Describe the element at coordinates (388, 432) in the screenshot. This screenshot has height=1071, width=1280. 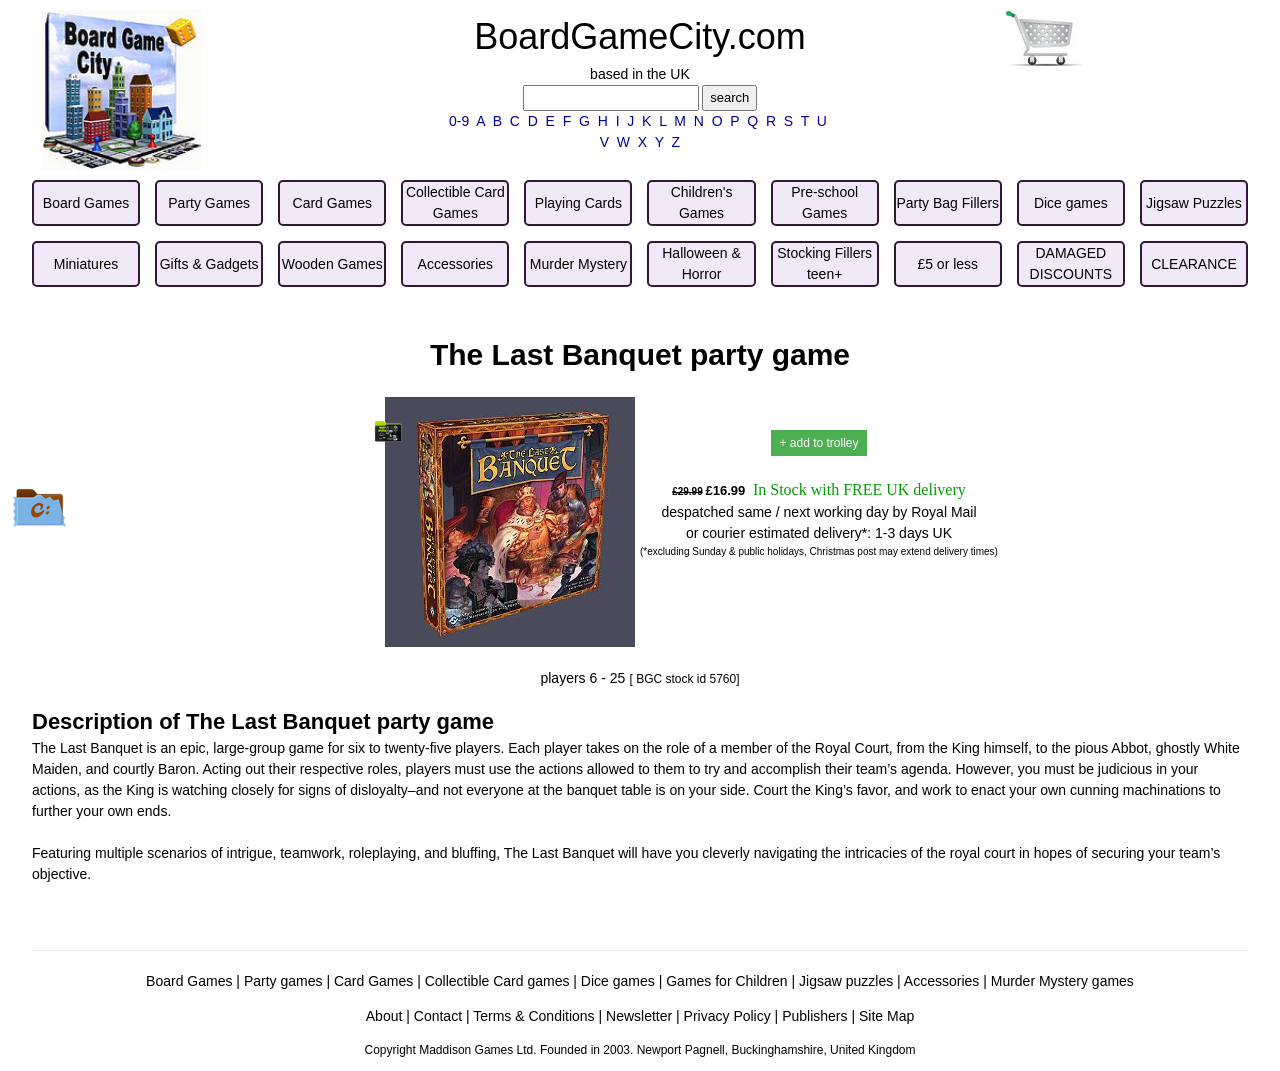
I see `open watch dogs 2 game files folder` at that location.